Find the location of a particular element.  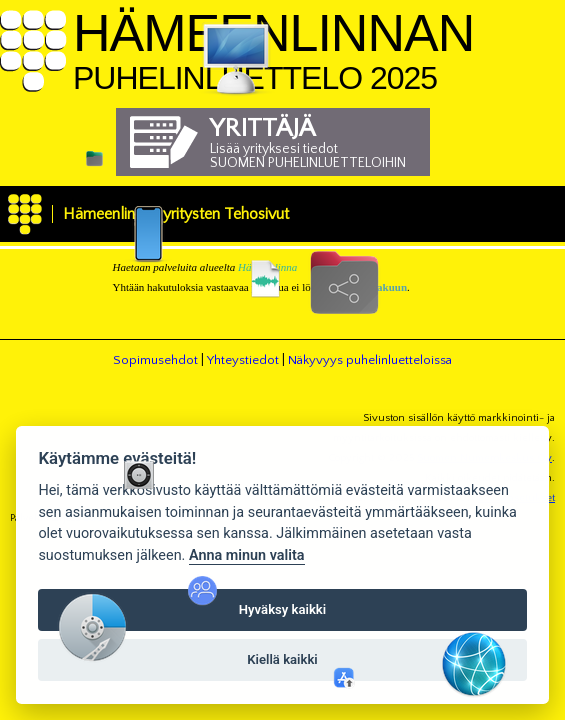

access disk partition settings is located at coordinates (92, 627).